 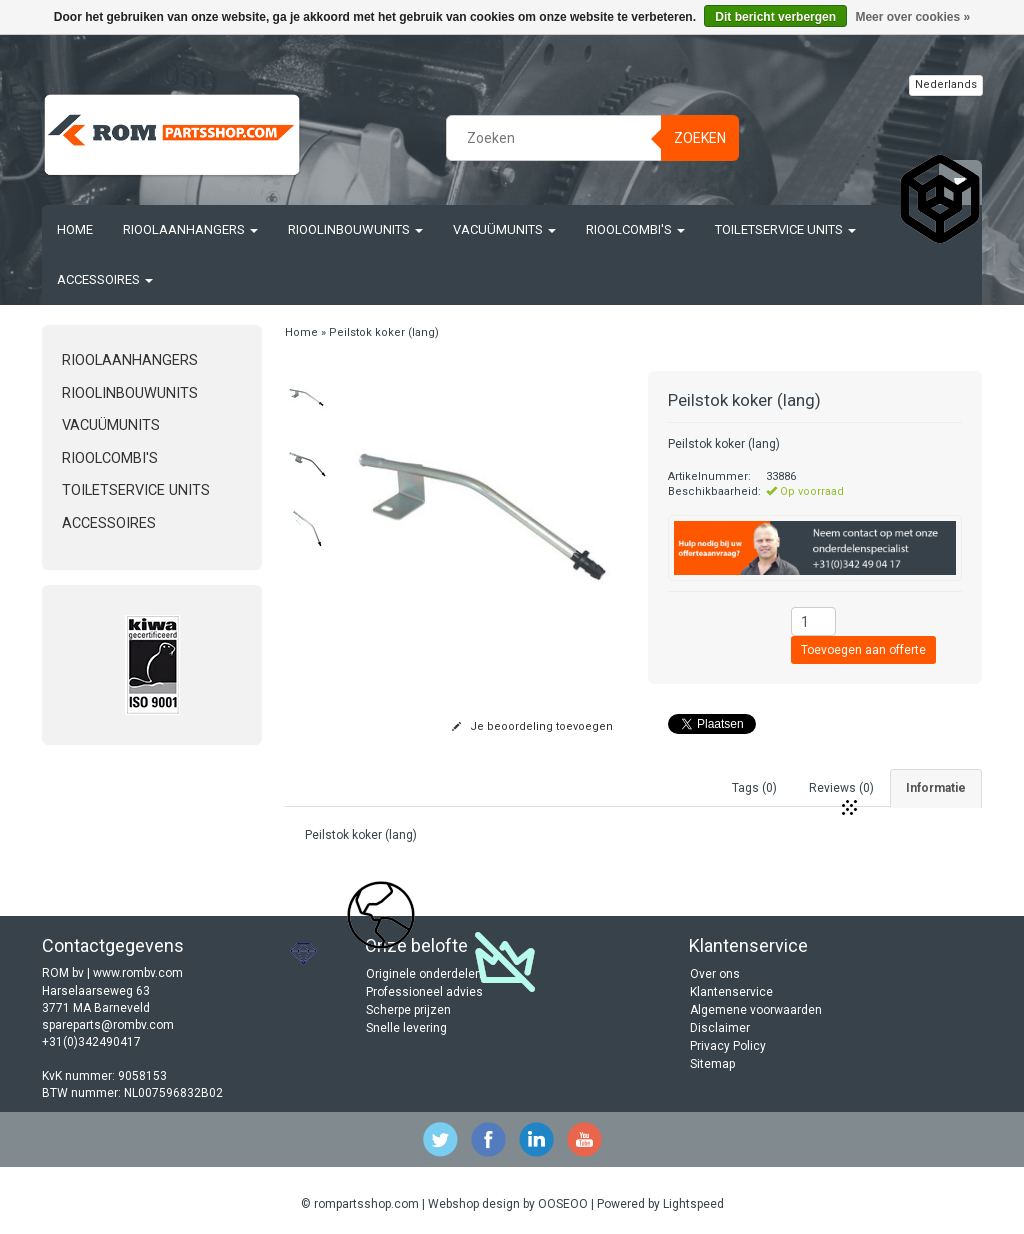 I want to click on switch to international or global settings, so click(x=381, y=915).